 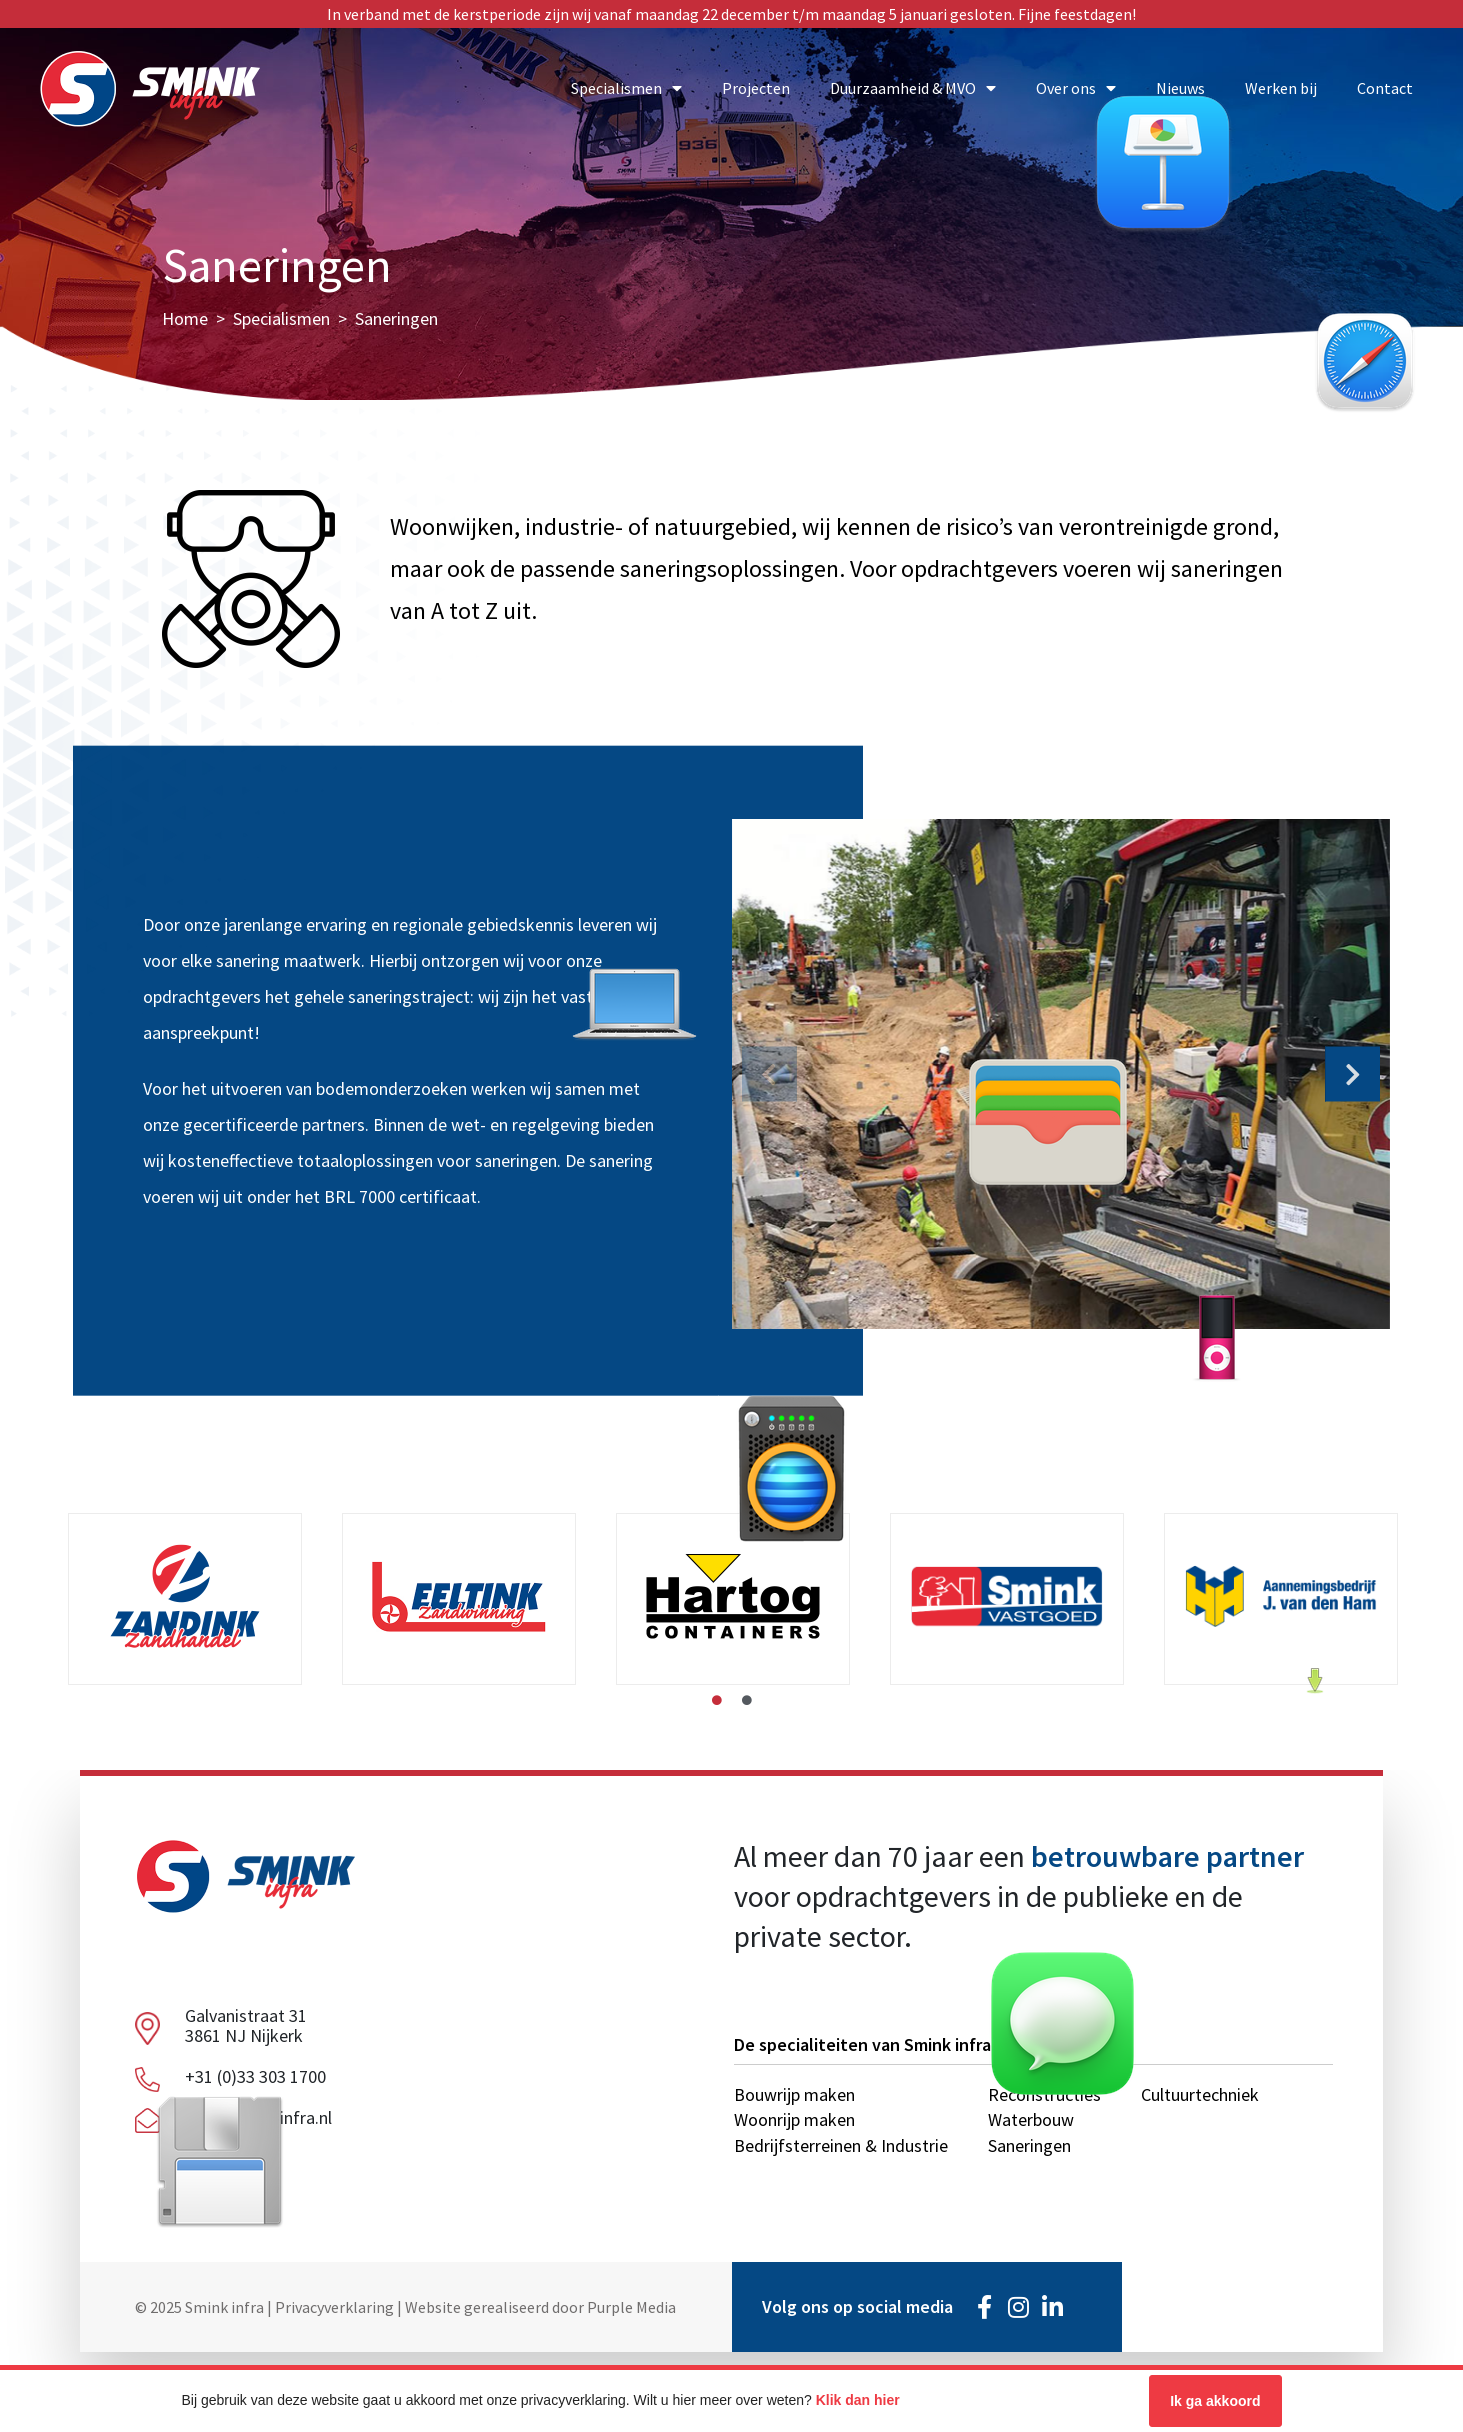 What do you see at coordinates (1365, 361) in the screenshot?
I see `open Safari web browser` at bounding box center [1365, 361].